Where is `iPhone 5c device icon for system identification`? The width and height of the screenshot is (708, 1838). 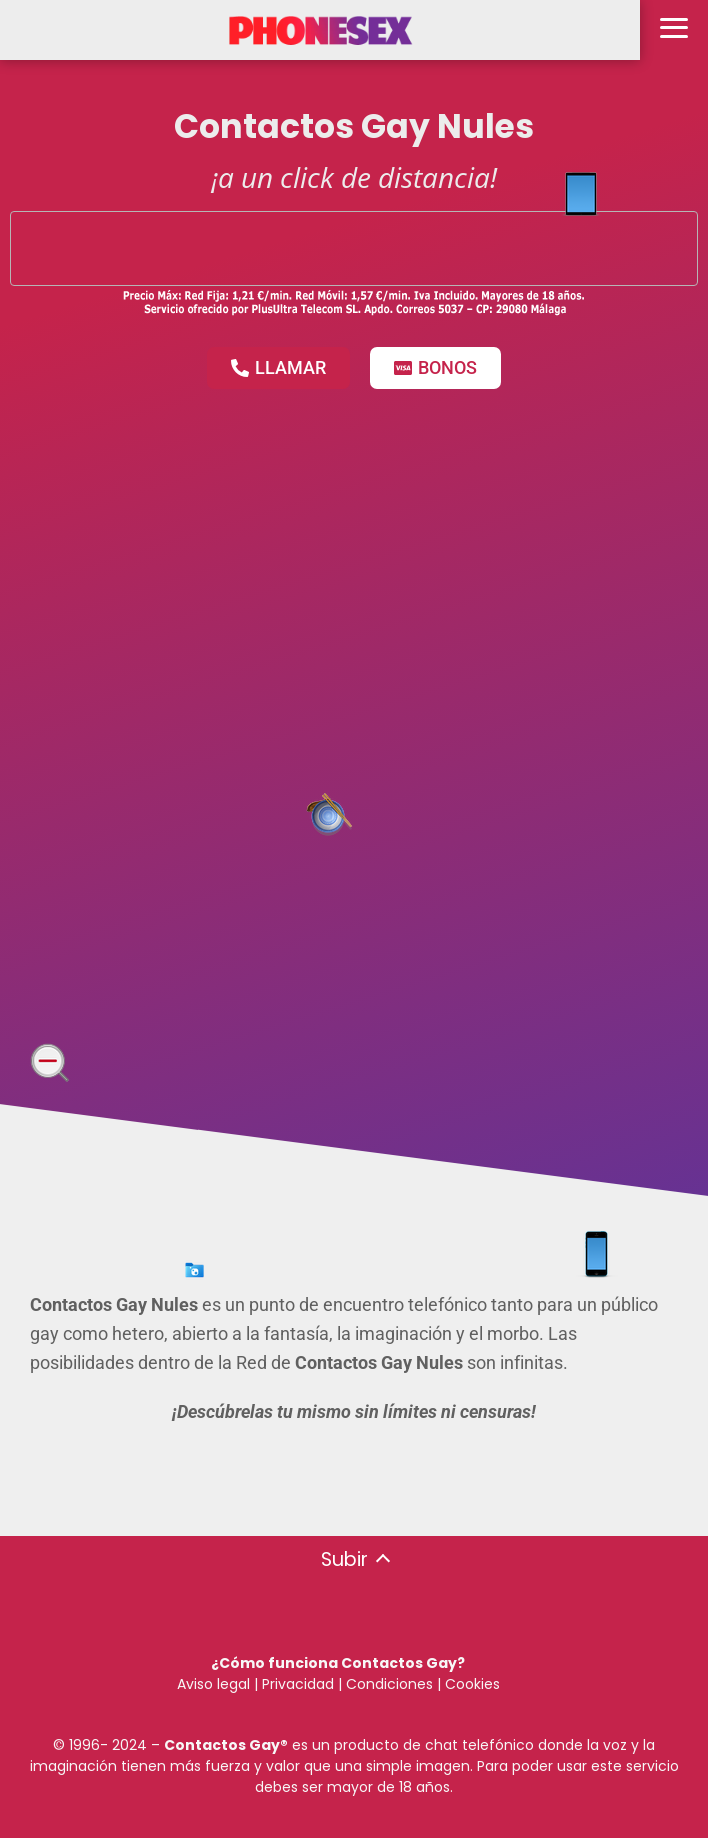 iPhone 5c device icon for system identification is located at coordinates (596, 1254).